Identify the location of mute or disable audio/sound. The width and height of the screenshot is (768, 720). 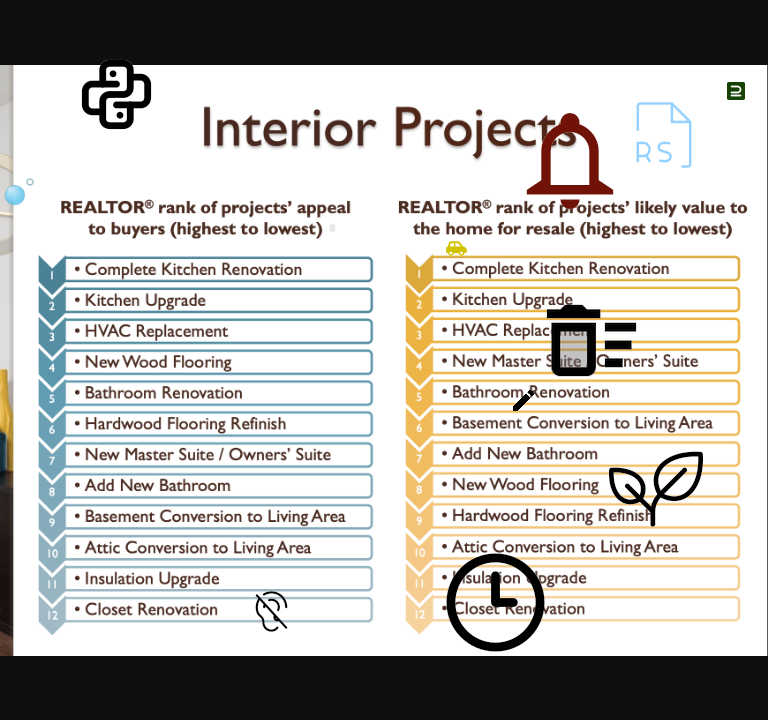
(271, 611).